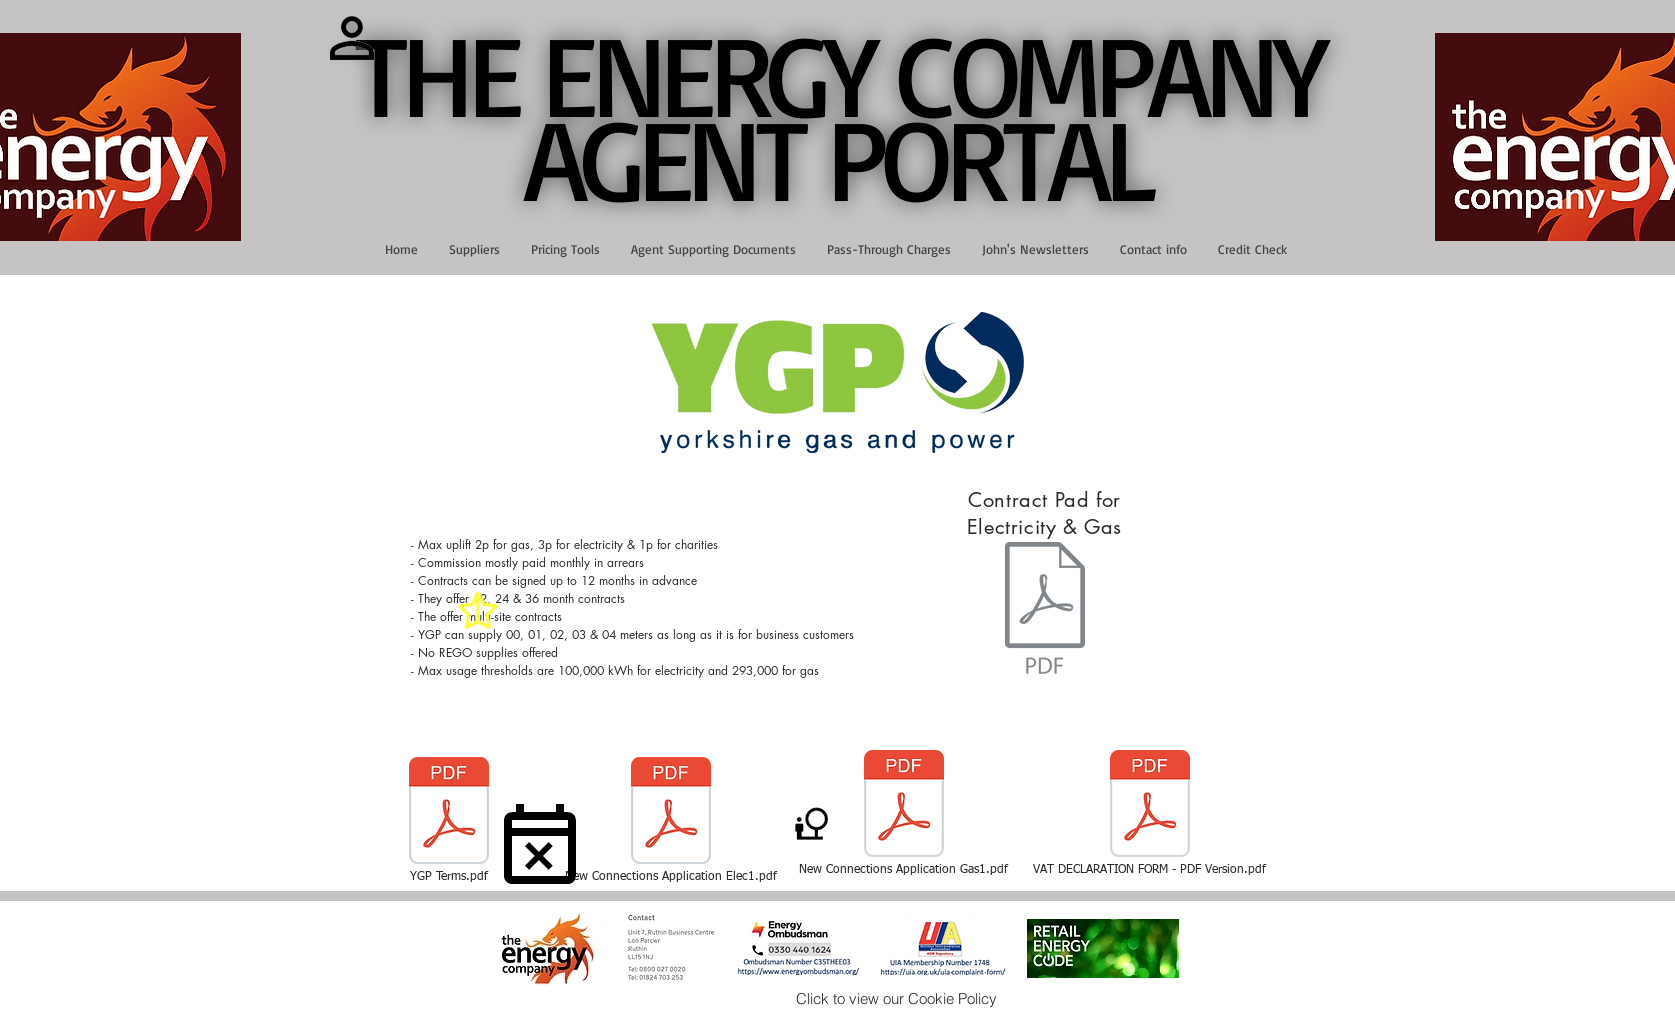 Image resolution: width=1675 pixels, height=1013 pixels. Describe the element at coordinates (540, 848) in the screenshot. I see `indicates a cancelled or unavailable event` at that location.